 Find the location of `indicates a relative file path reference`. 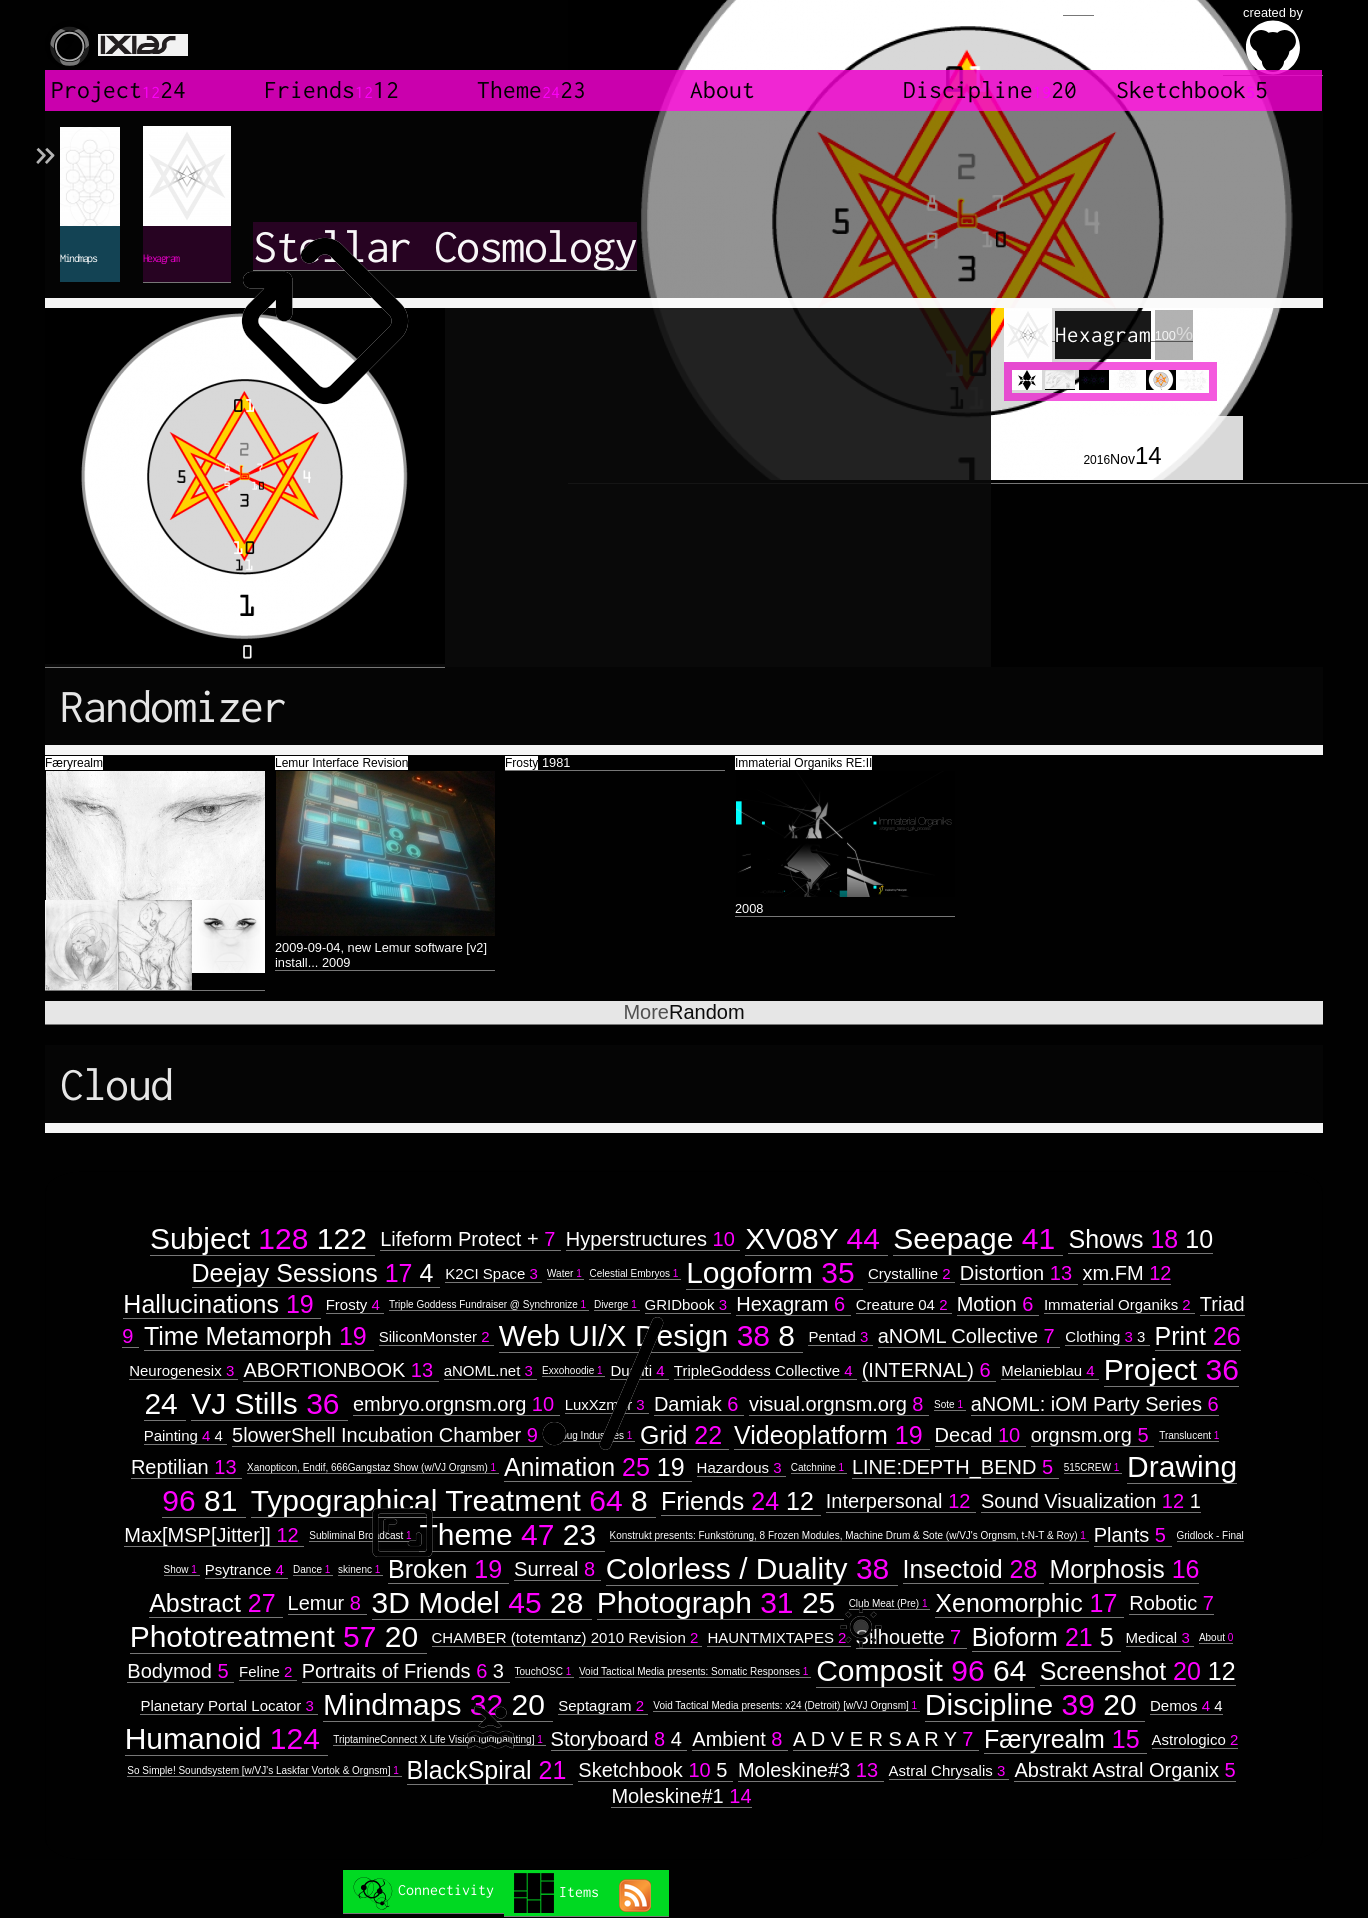

indicates a relative file path reference is located at coordinates (604, 1383).